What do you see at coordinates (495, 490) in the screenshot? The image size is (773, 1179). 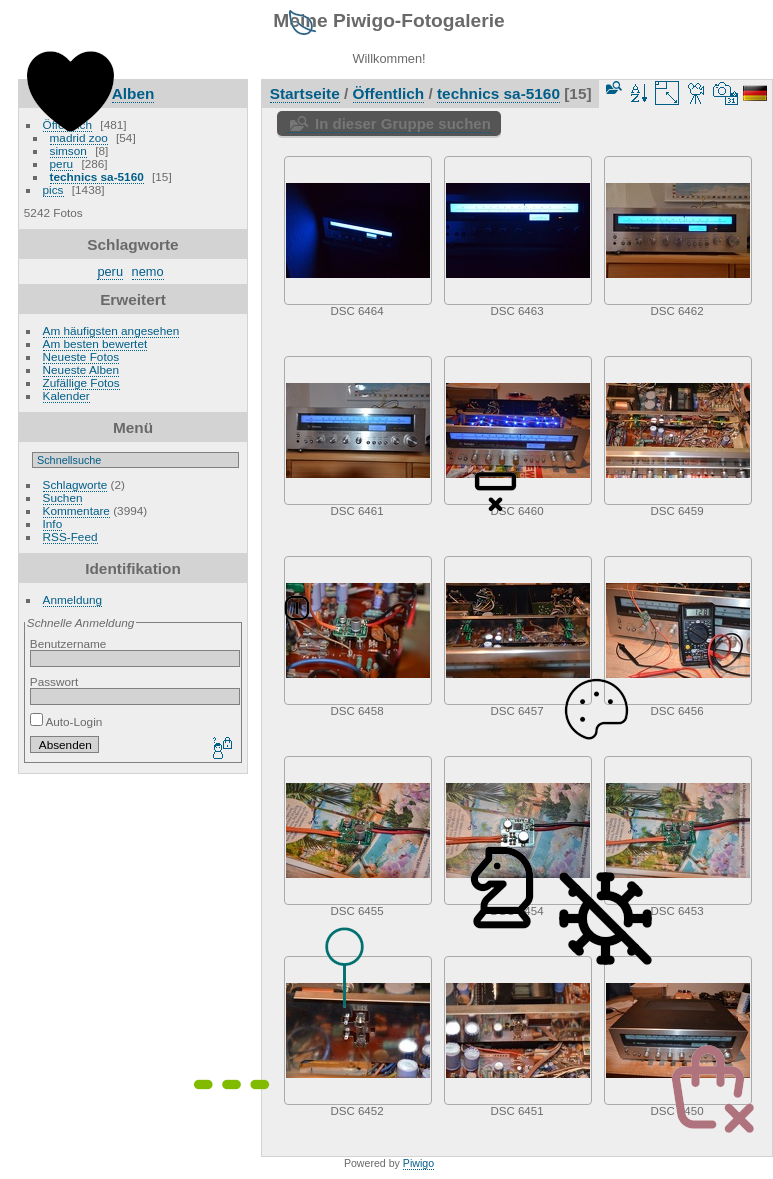 I see `remove a row from a table or spreadsheet` at bounding box center [495, 490].